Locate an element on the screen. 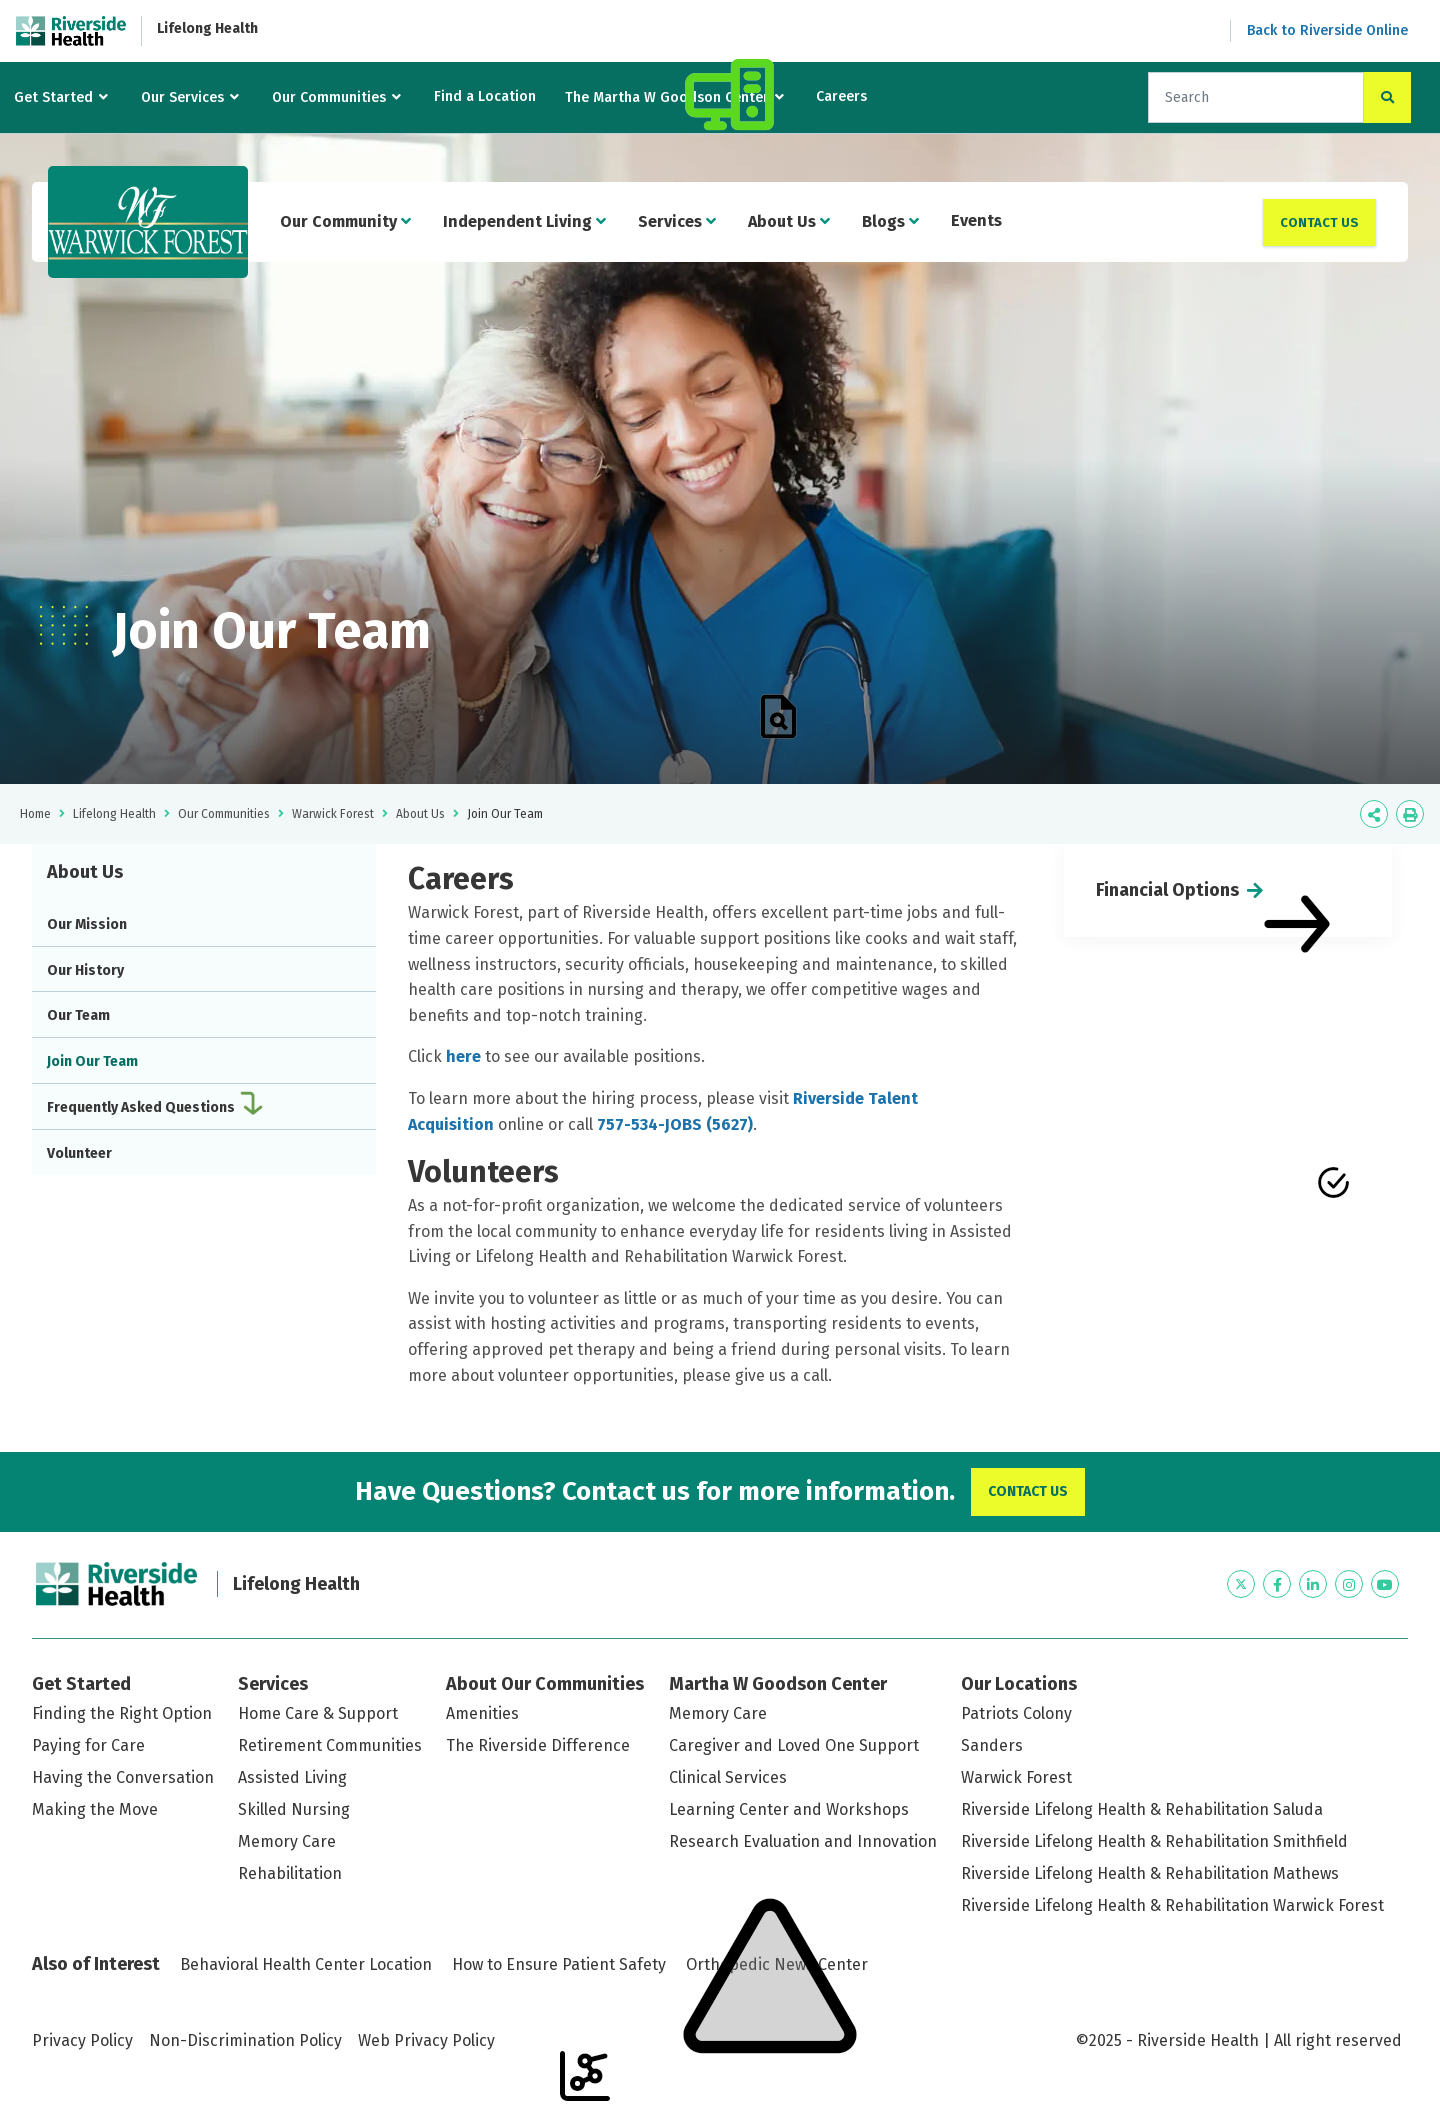 Image resolution: width=1440 pixels, height=2109 pixels. play or start media content is located at coordinates (770, 1979).